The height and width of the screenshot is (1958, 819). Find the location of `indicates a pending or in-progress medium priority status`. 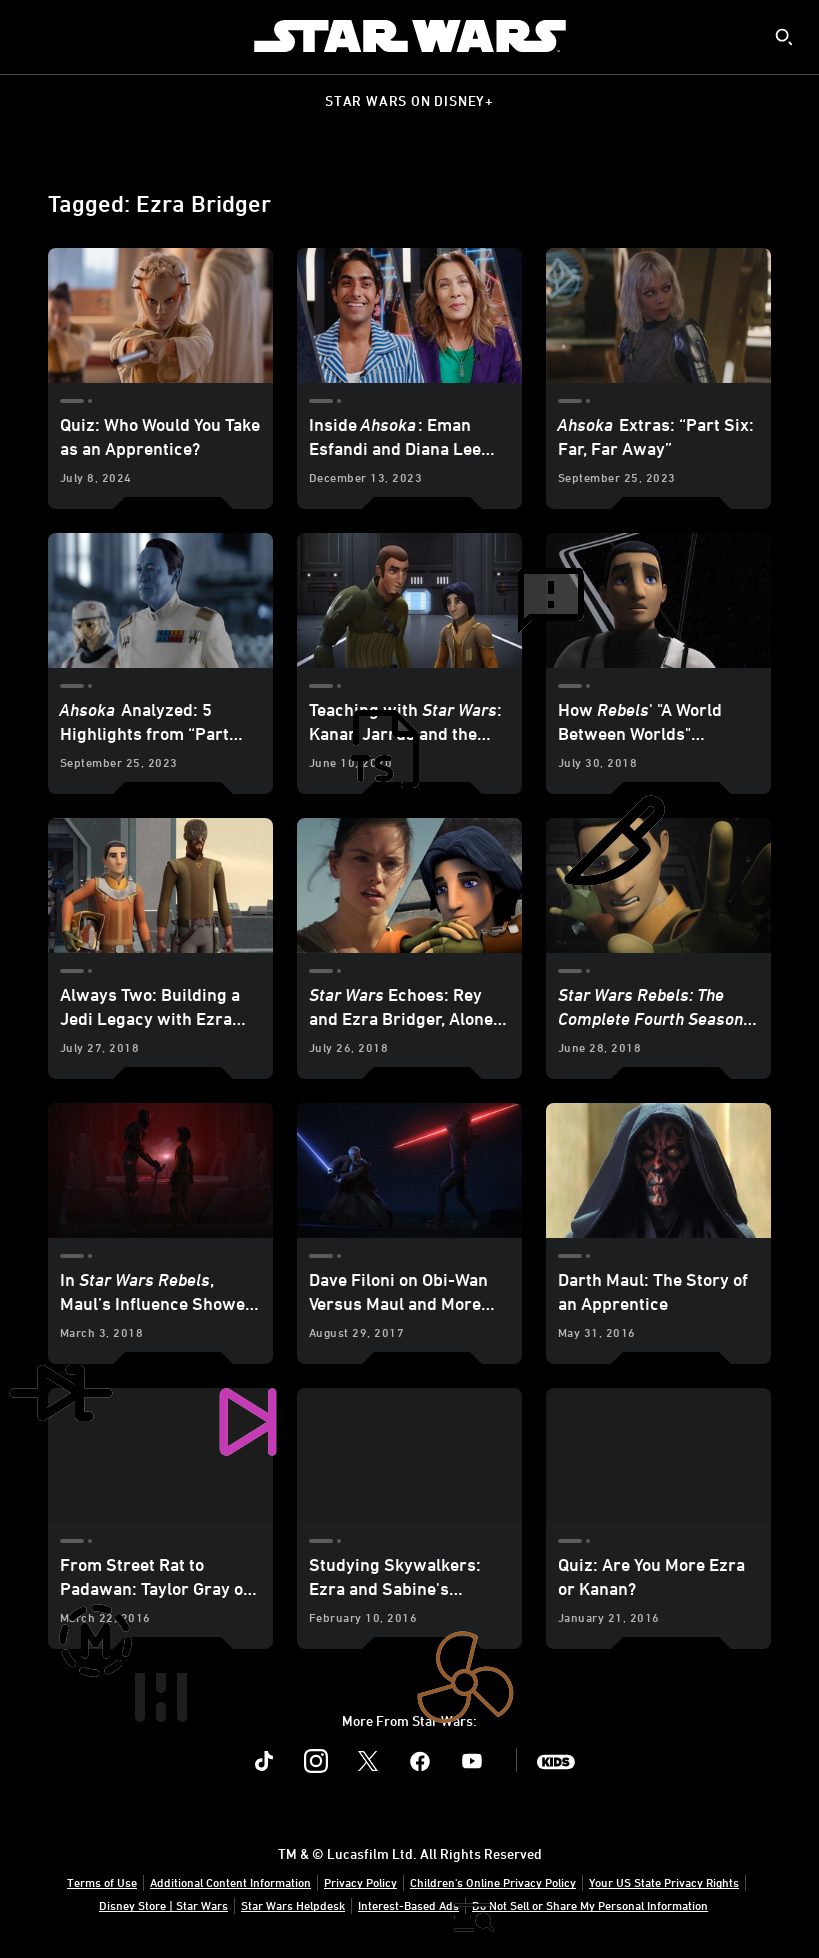

indicates a pending or in-progress medium priority status is located at coordinates (95, 1640).